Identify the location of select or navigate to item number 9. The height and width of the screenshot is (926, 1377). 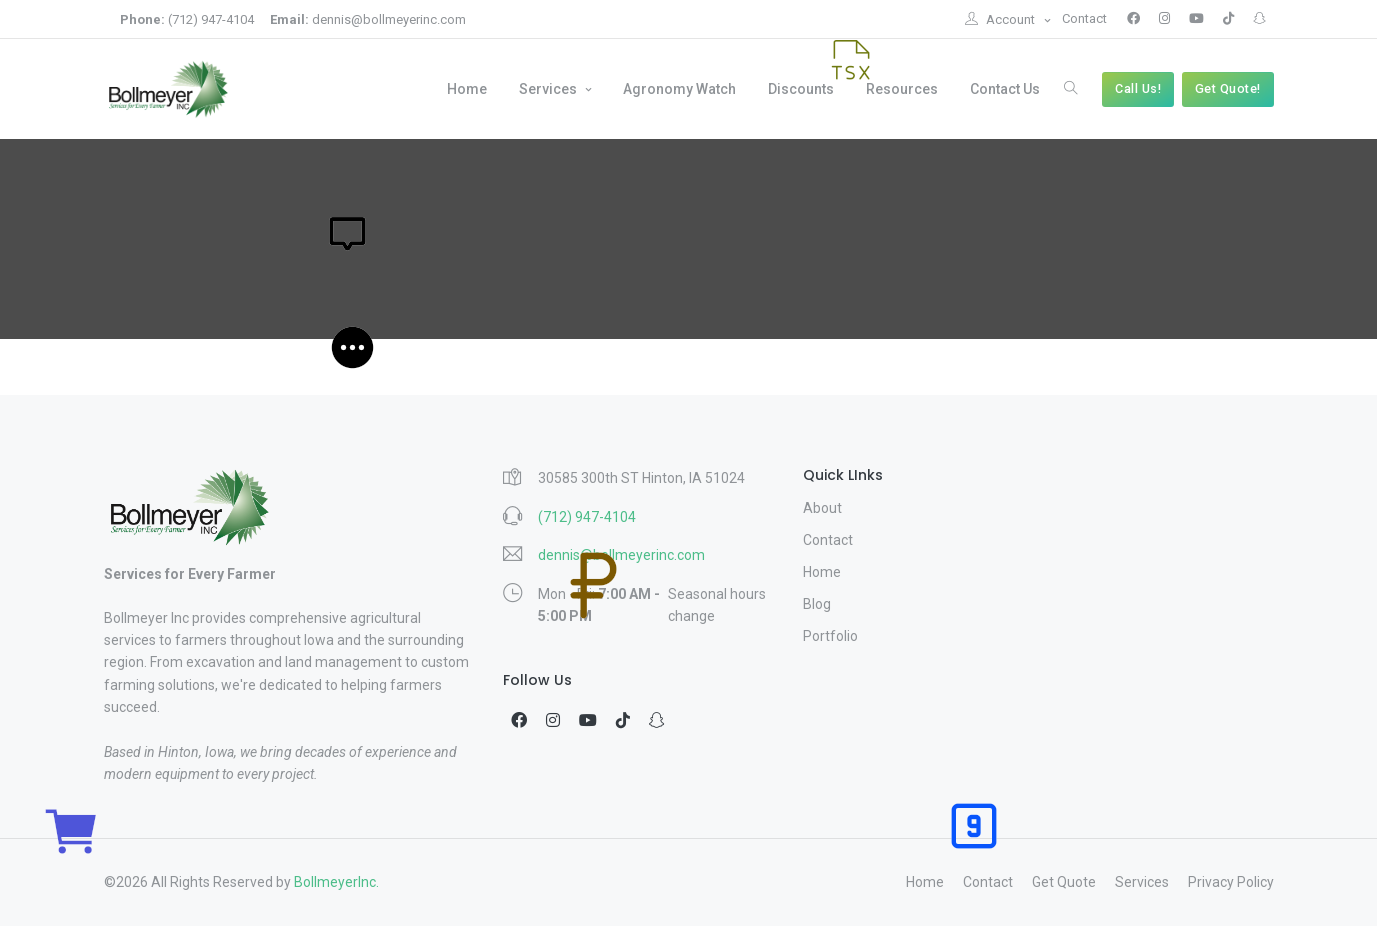
(974, 826).